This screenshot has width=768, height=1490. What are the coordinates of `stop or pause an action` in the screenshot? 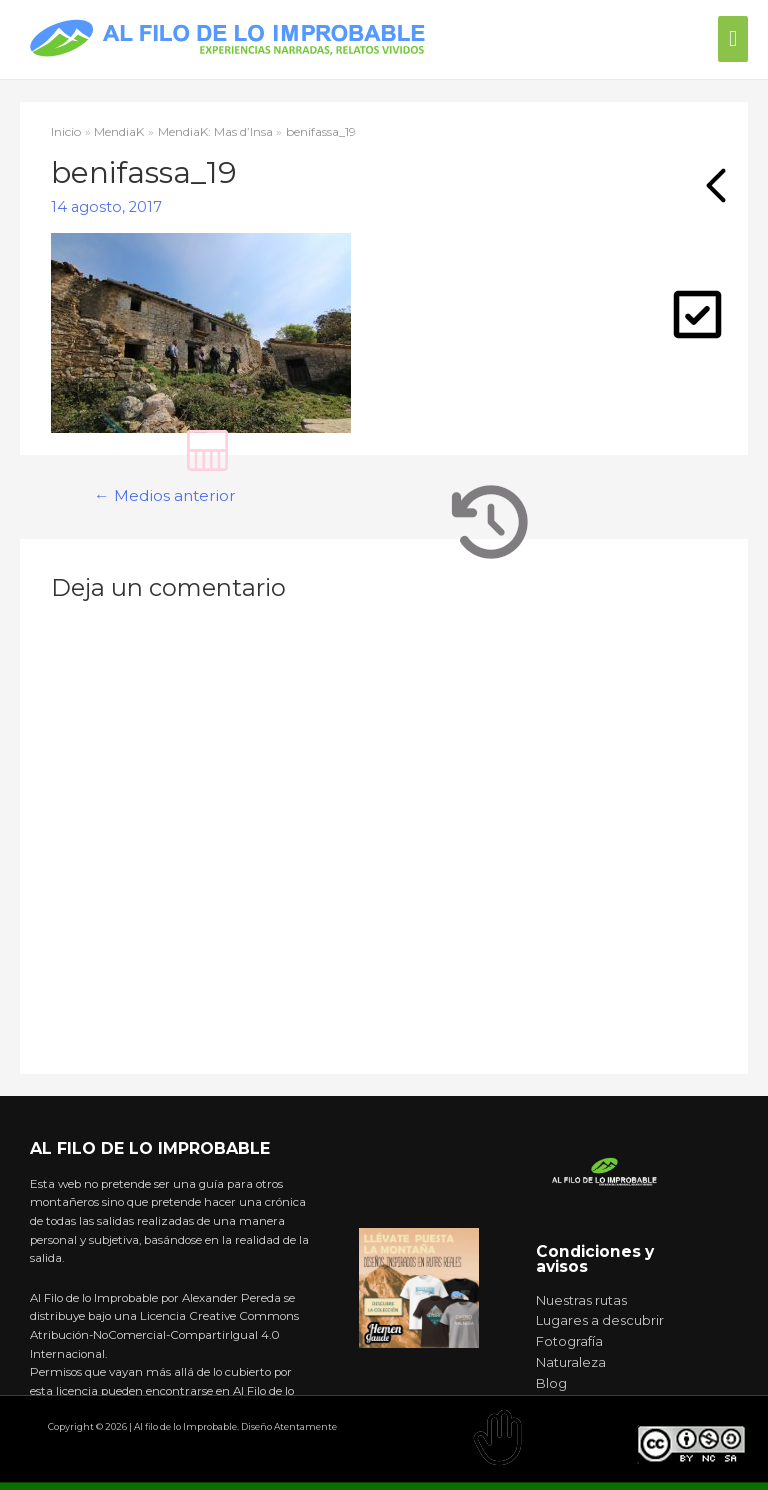 It's located at (499, 1437).